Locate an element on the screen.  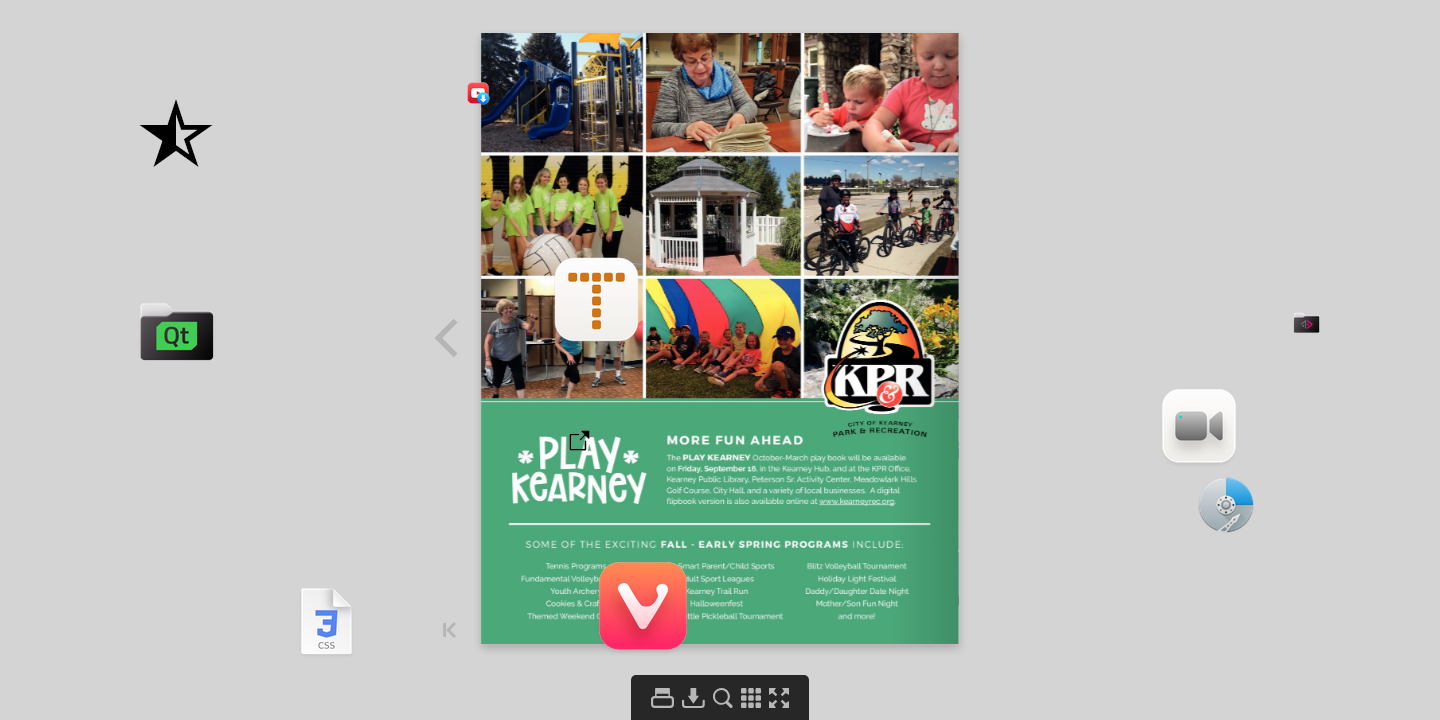
indicates a partial or half rating is located at coordinates (176, 133).